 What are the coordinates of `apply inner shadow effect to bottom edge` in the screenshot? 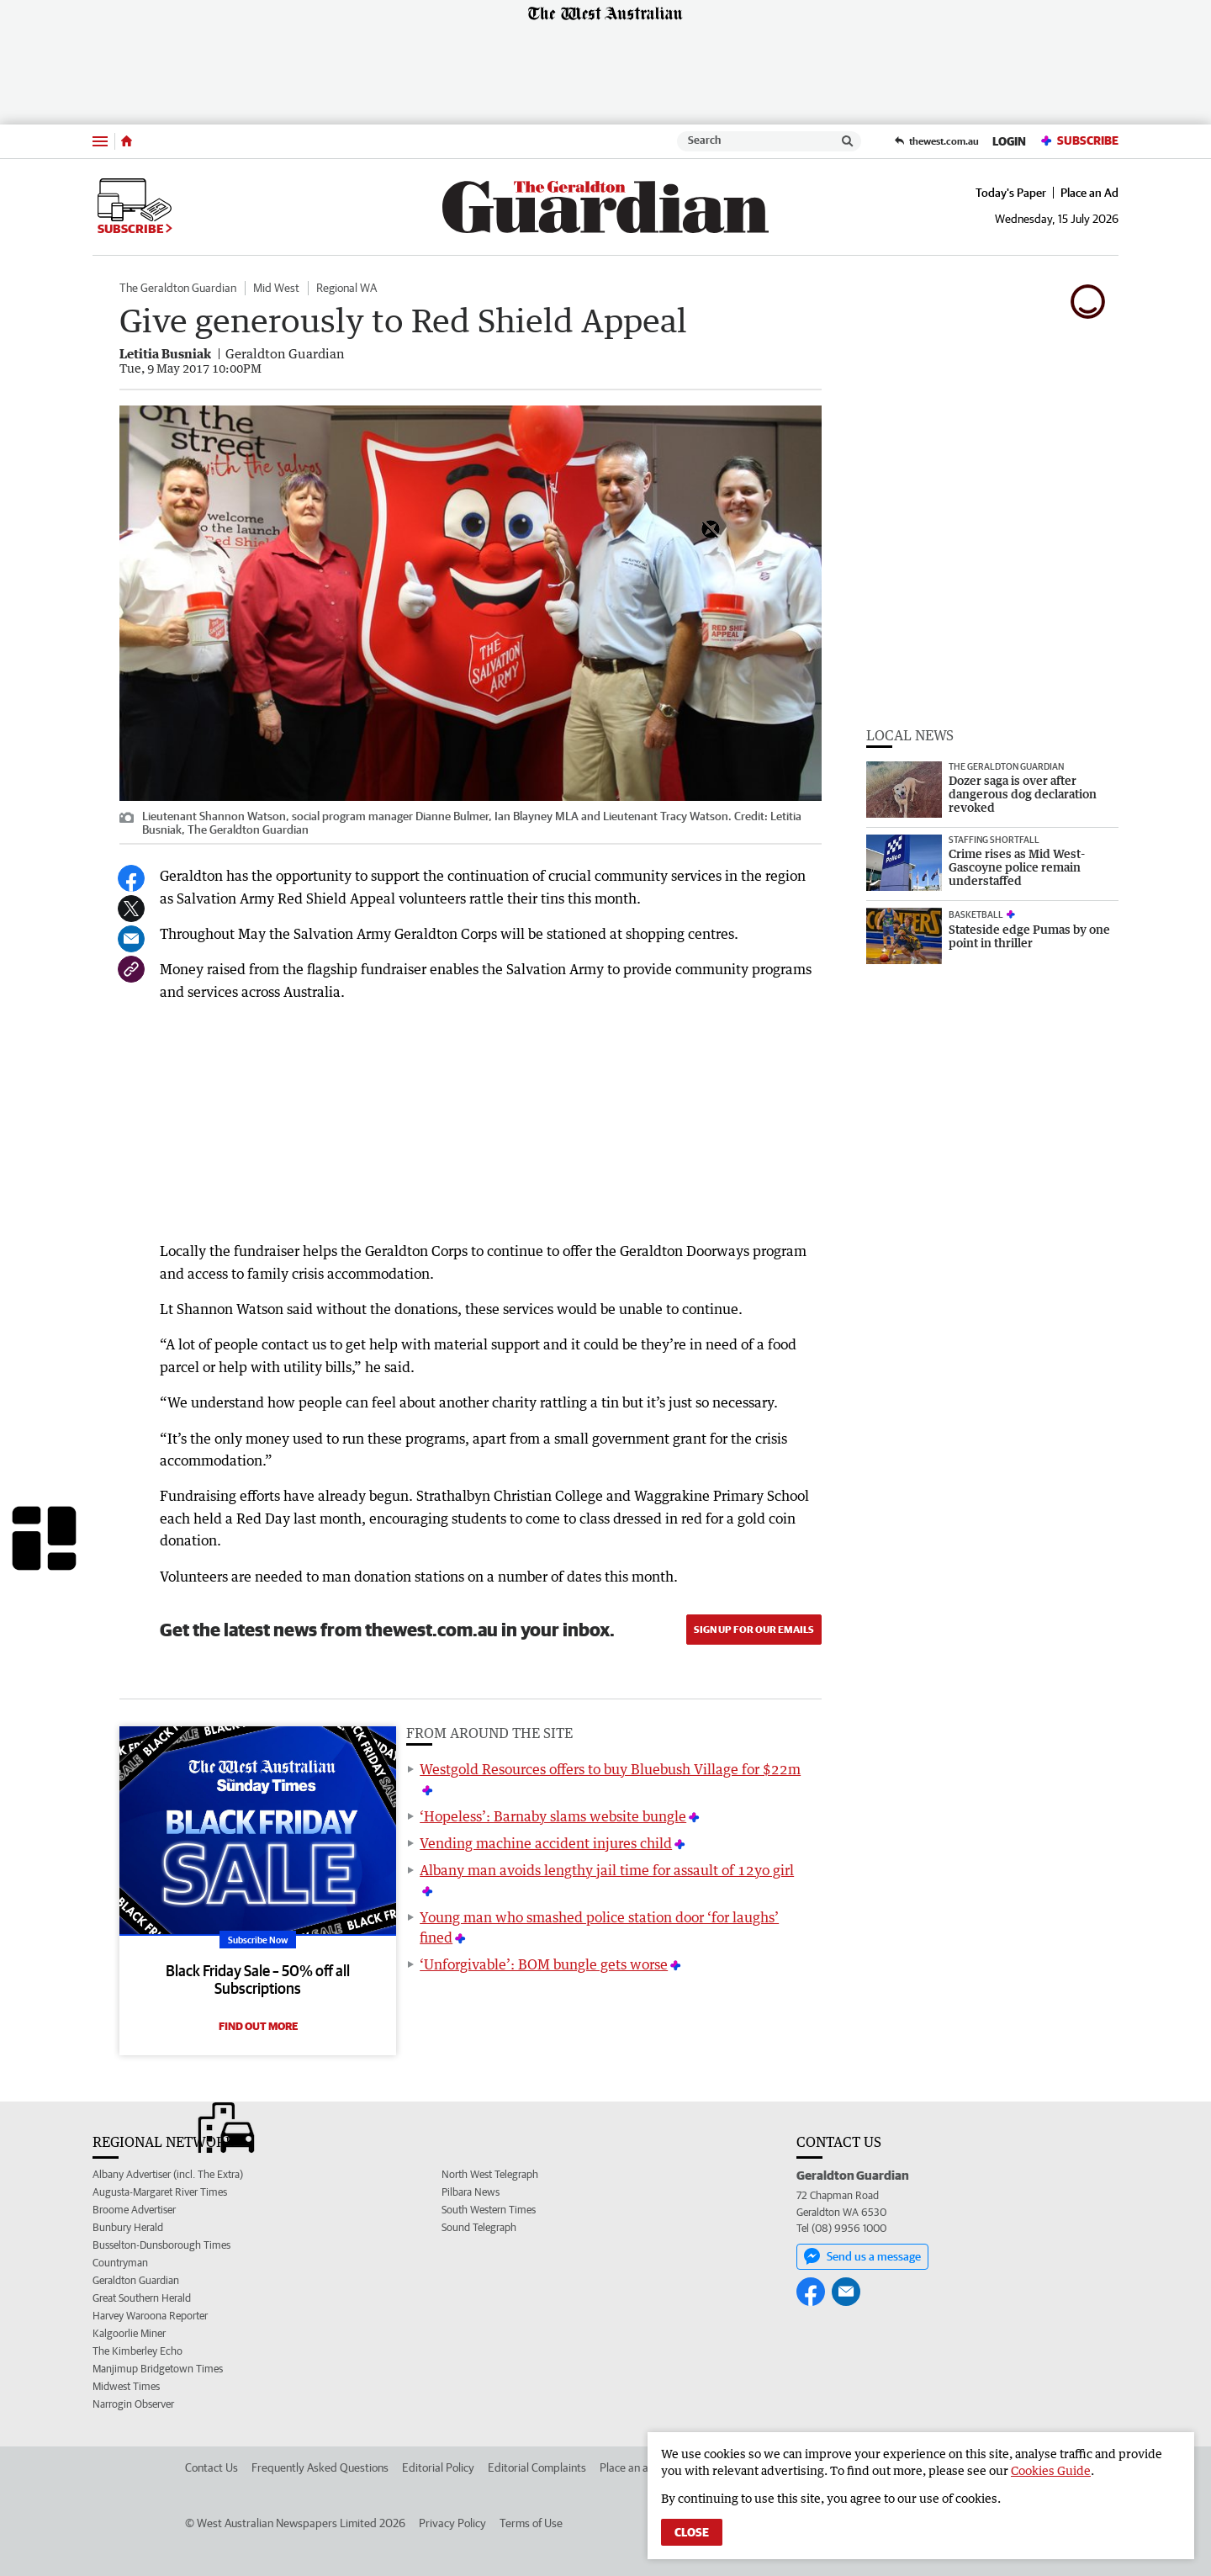 It's located at (1087, 301).